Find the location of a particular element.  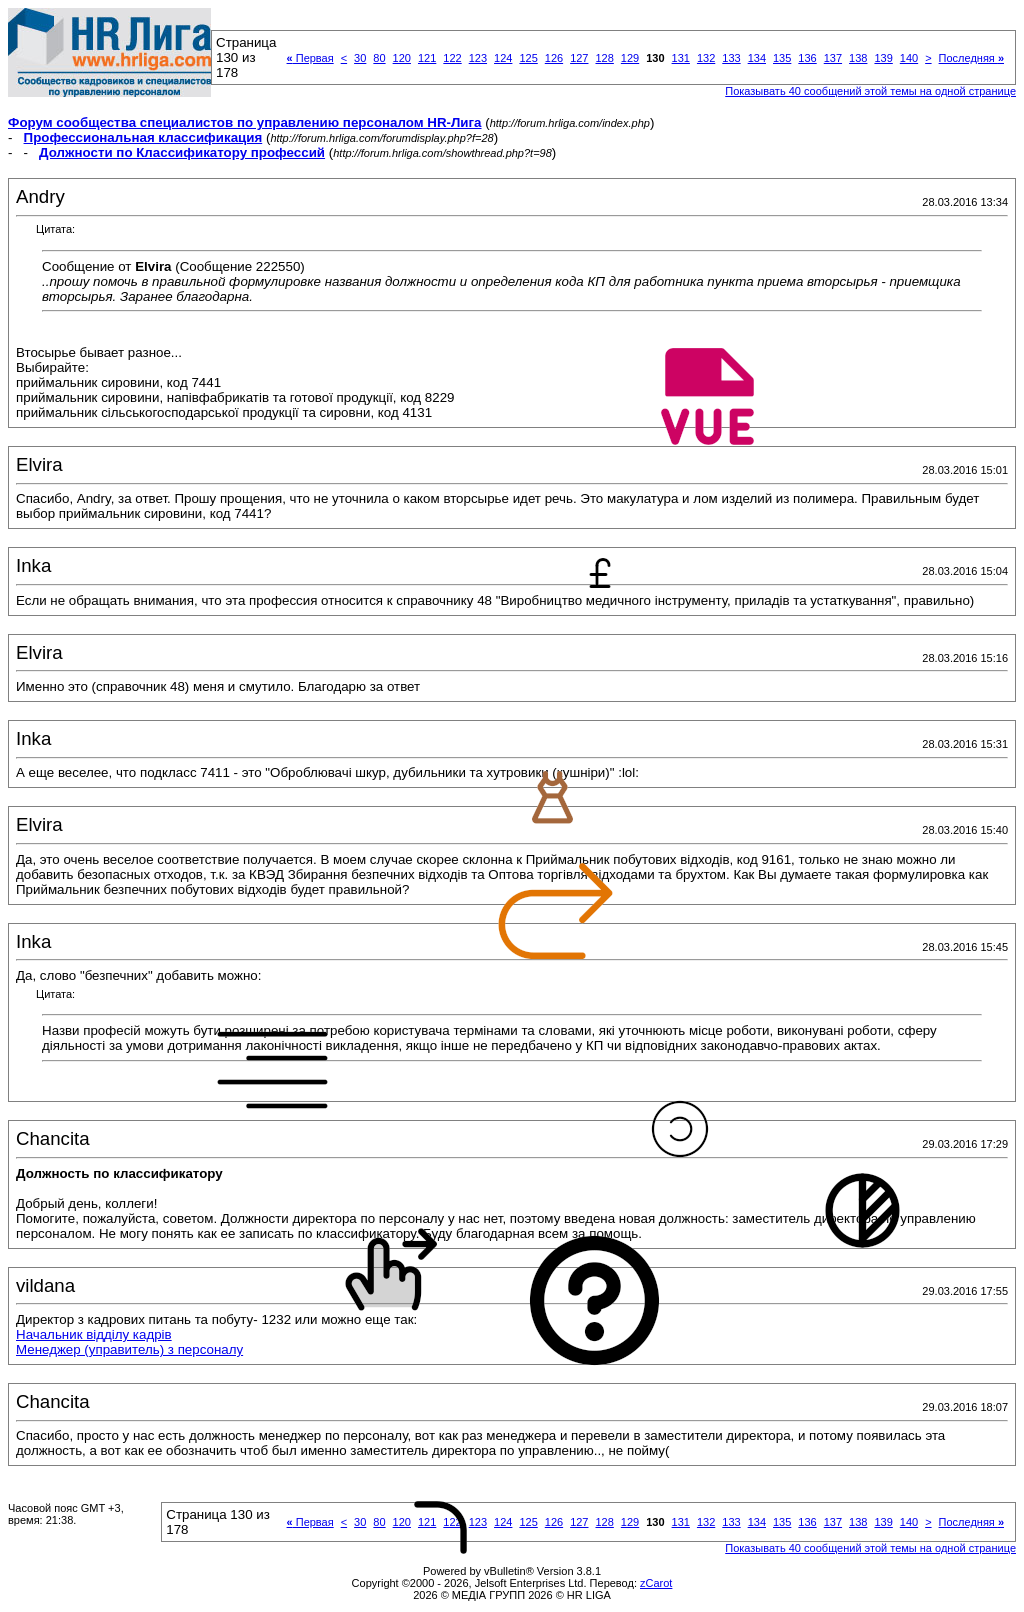

access help or FAQ section is located at coordinates (594, 1300).